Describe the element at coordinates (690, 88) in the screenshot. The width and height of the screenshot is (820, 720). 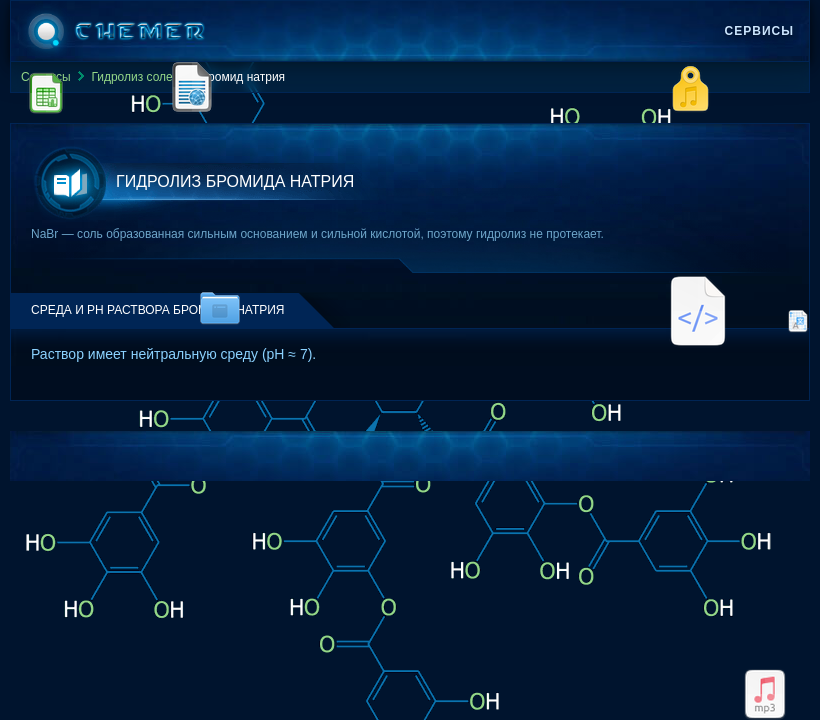
I see `open EarTag music metadata editor` at that location.